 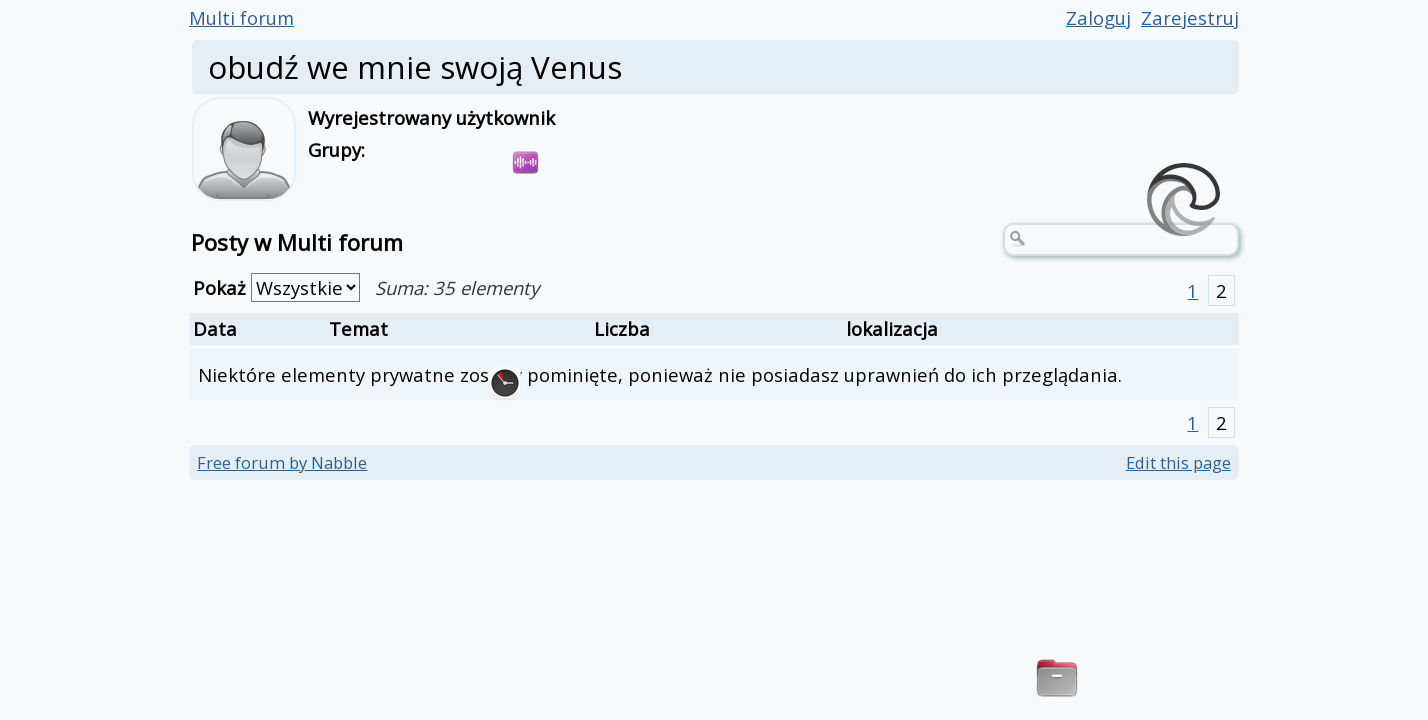 I want to click on open sound recorder app, so click(x=525, y=162).